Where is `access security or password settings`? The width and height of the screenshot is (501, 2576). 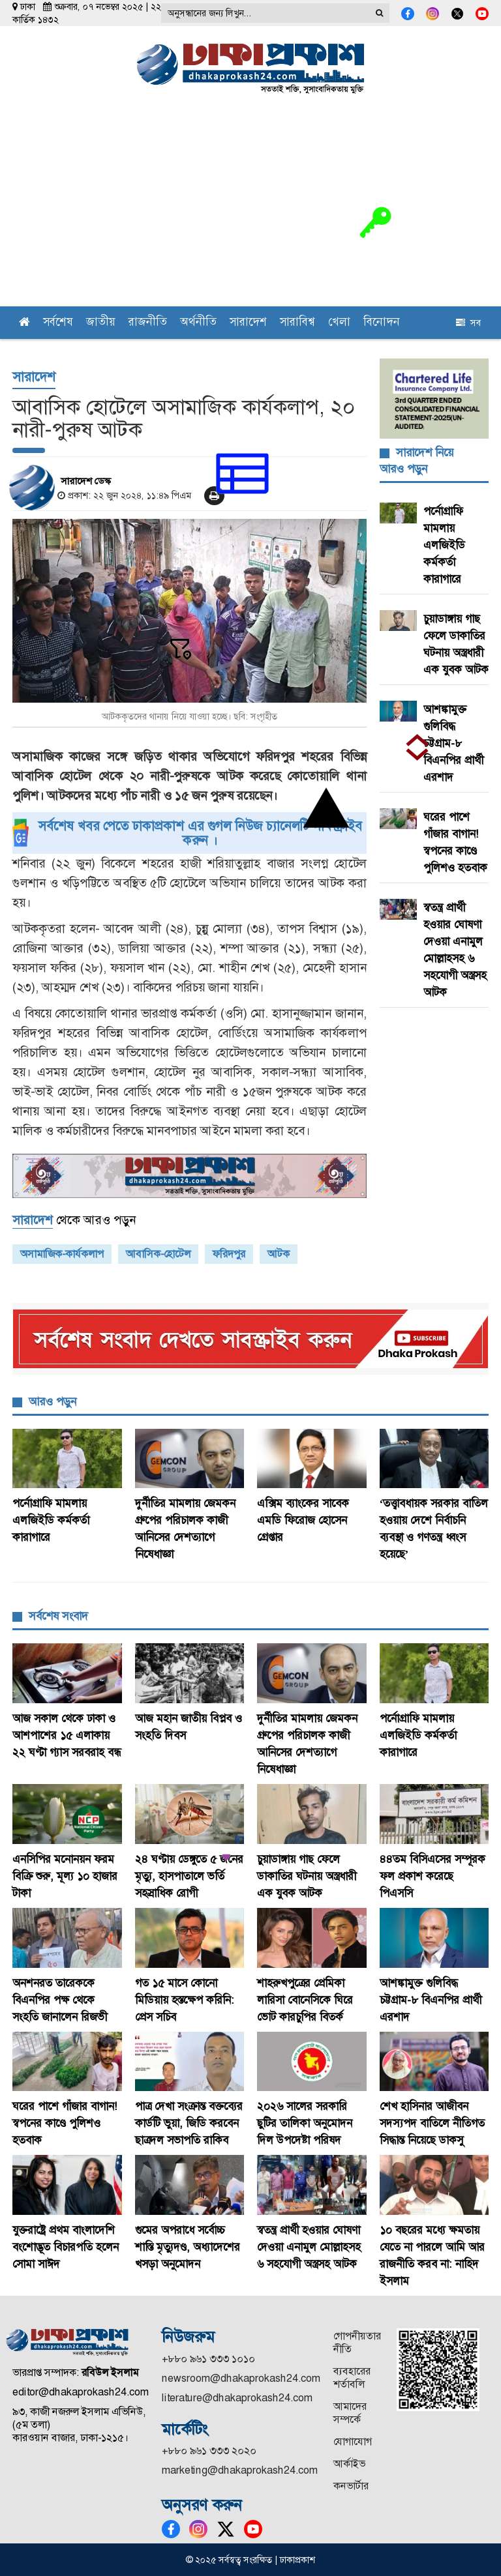 access security or password settings is located at coordinates (375, 222).